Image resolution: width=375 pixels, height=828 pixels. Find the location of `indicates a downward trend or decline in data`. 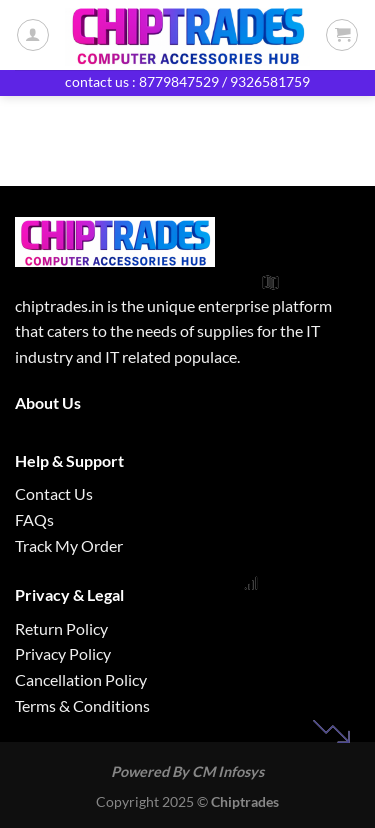

indicates a downward trend or decline in data is located at coordinates (331, 731).